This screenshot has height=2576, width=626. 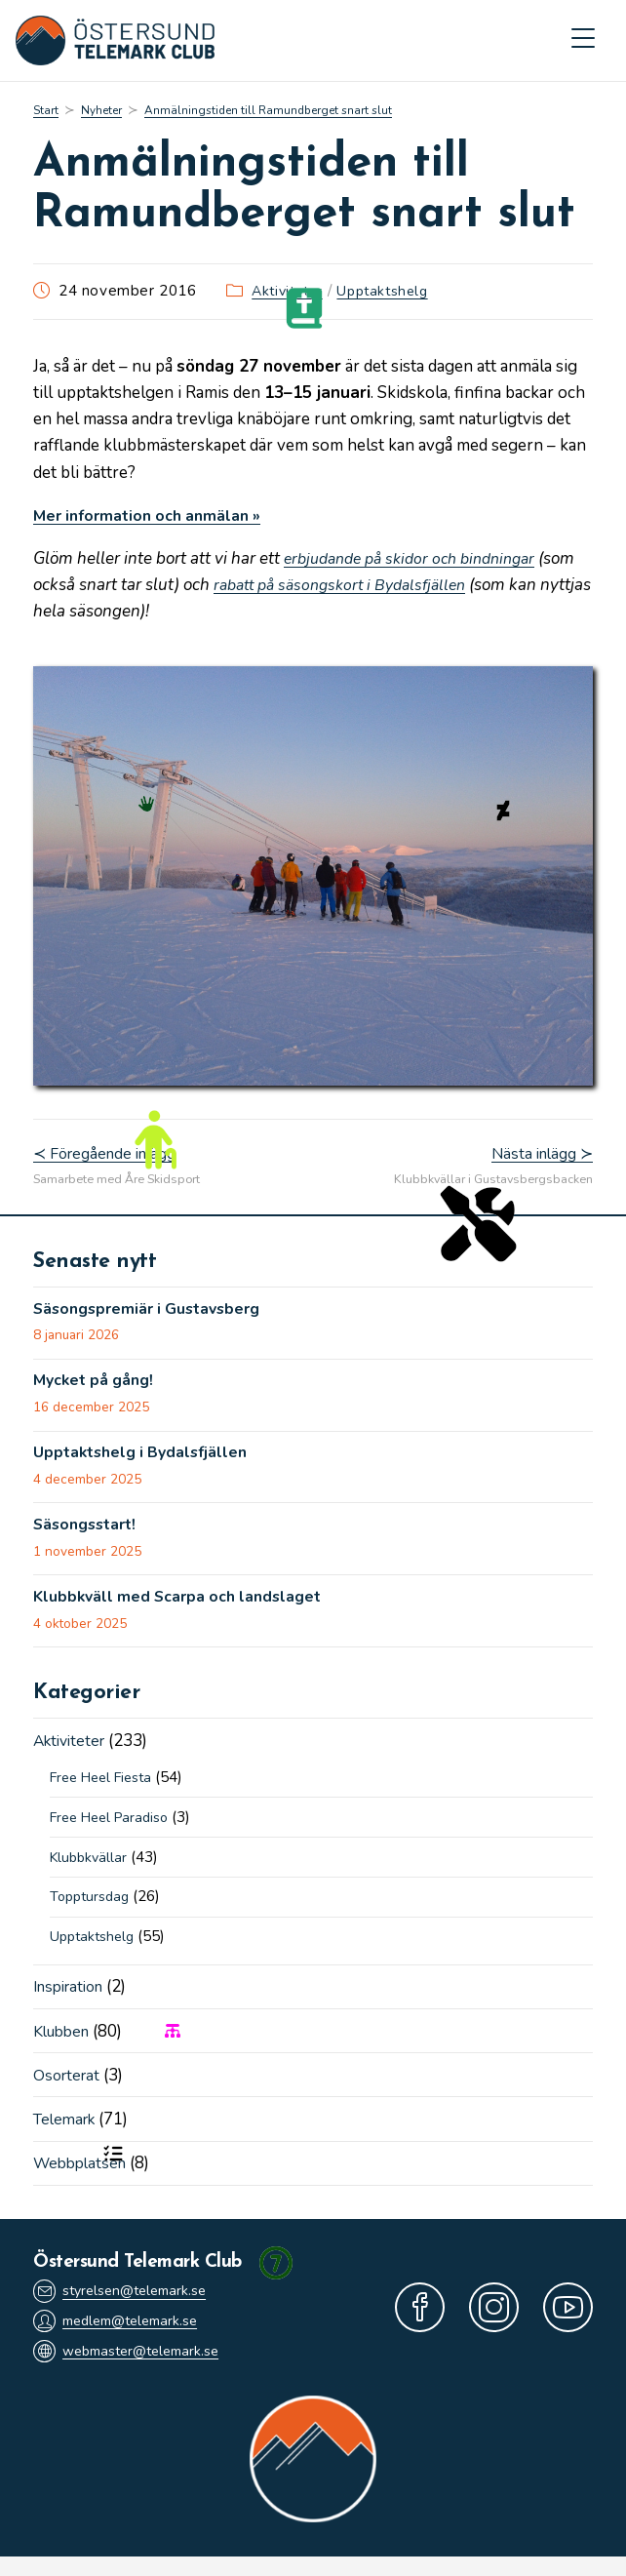 I want to click on access settings or configuration options, so click(x=478, y=1223).